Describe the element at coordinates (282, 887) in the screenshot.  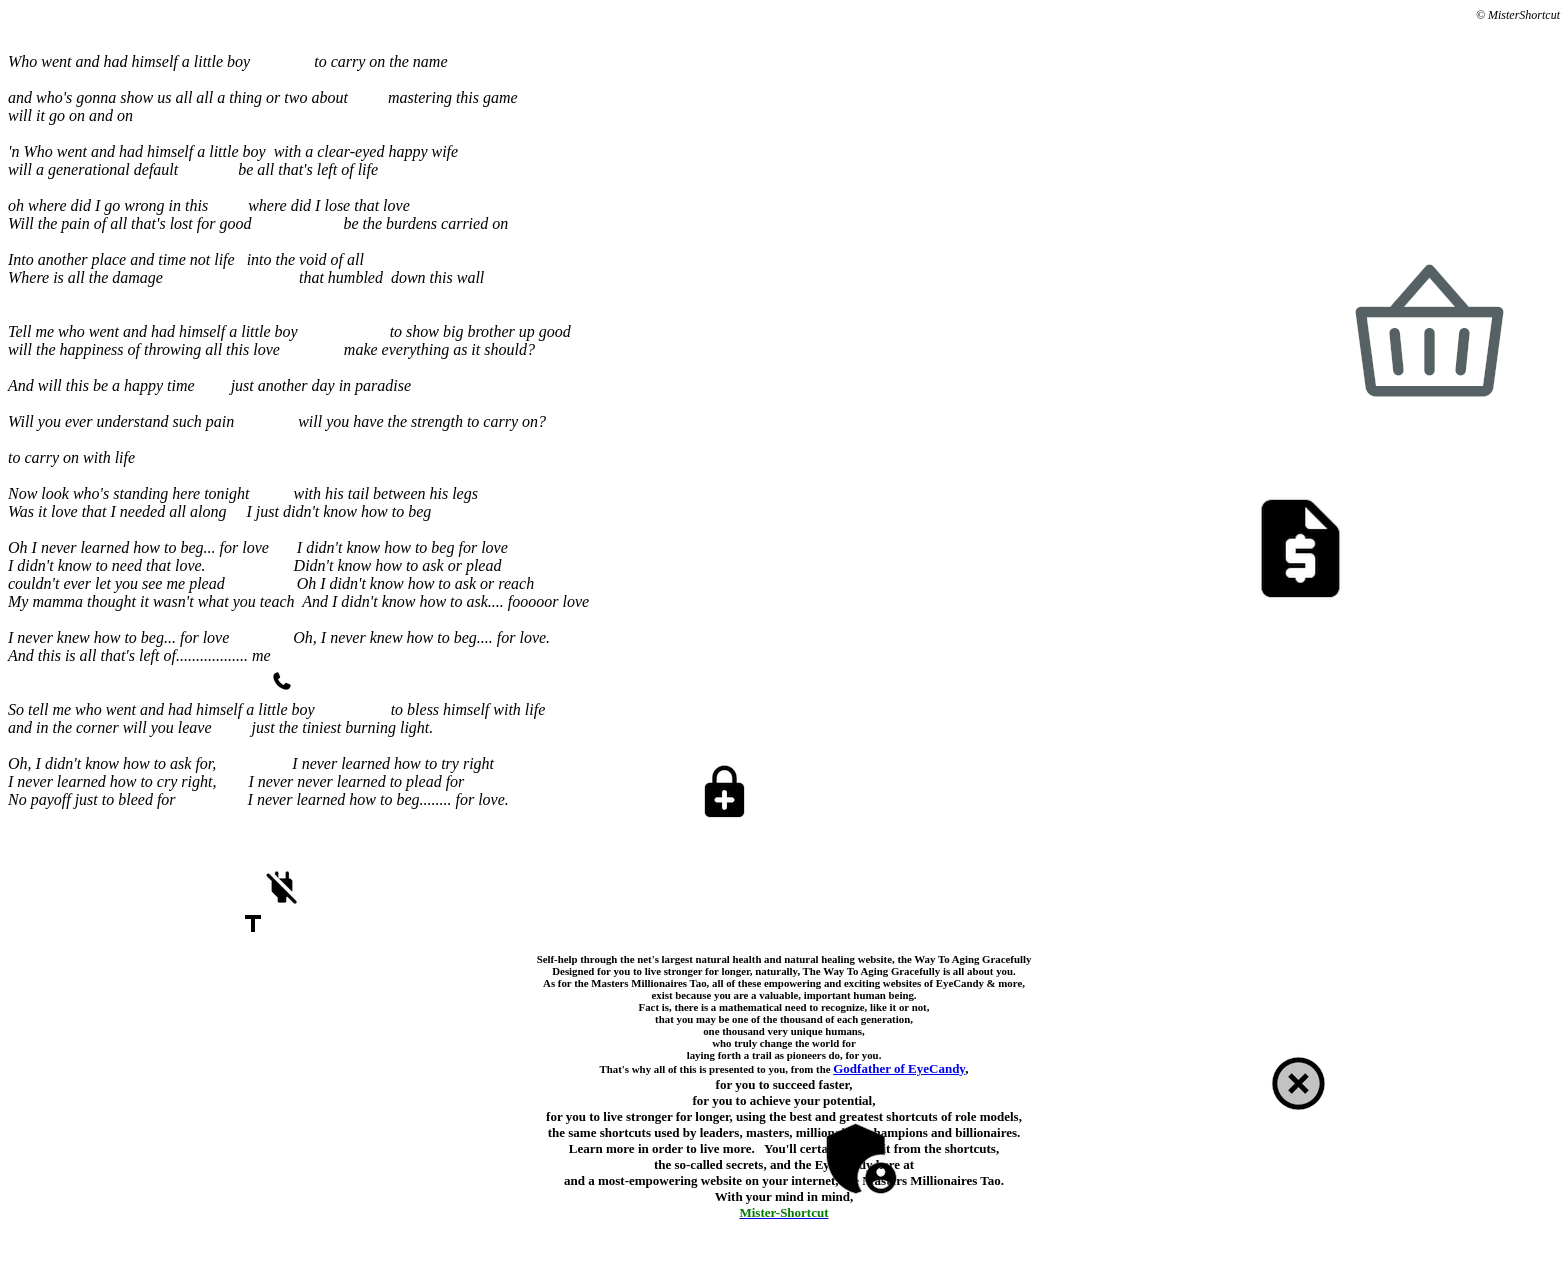
I see `power or charging is disabled` at that location.